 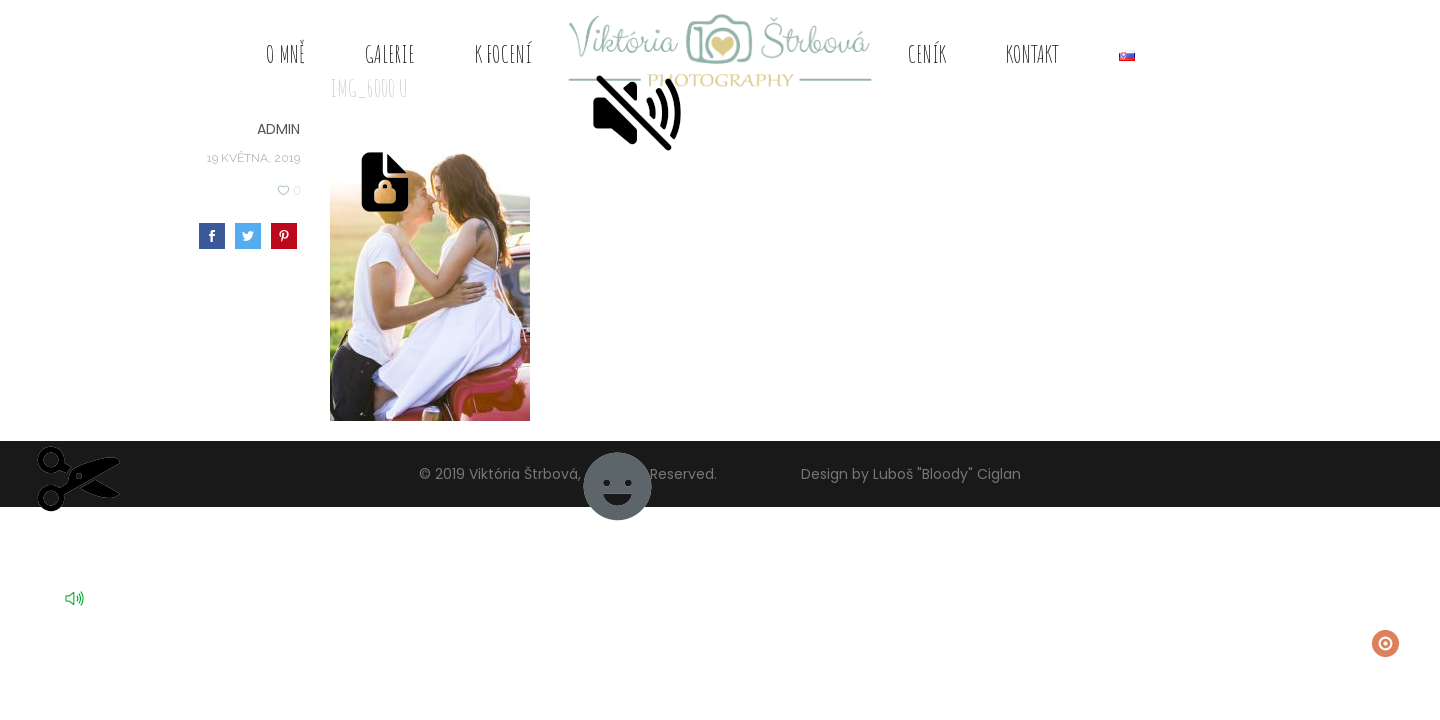 What do you see at coordinates (79, 479) in the screenshot?
I see `cut selected text or content` at bounding box center [79, 479].